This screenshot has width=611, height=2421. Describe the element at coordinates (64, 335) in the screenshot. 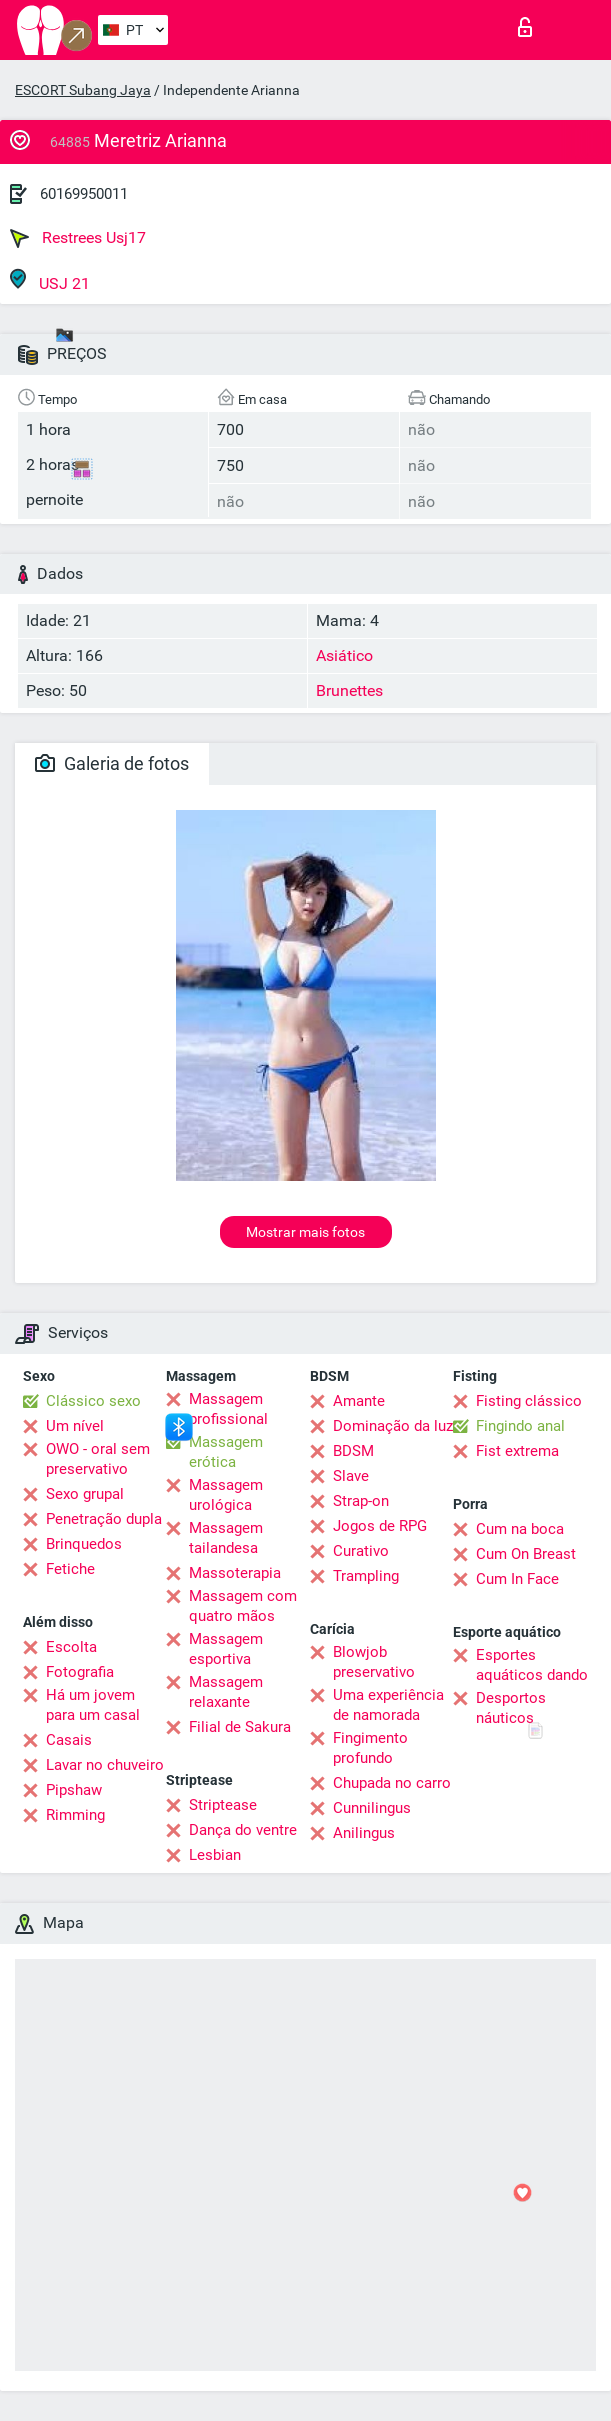

I see `open pictures folder` at that location.